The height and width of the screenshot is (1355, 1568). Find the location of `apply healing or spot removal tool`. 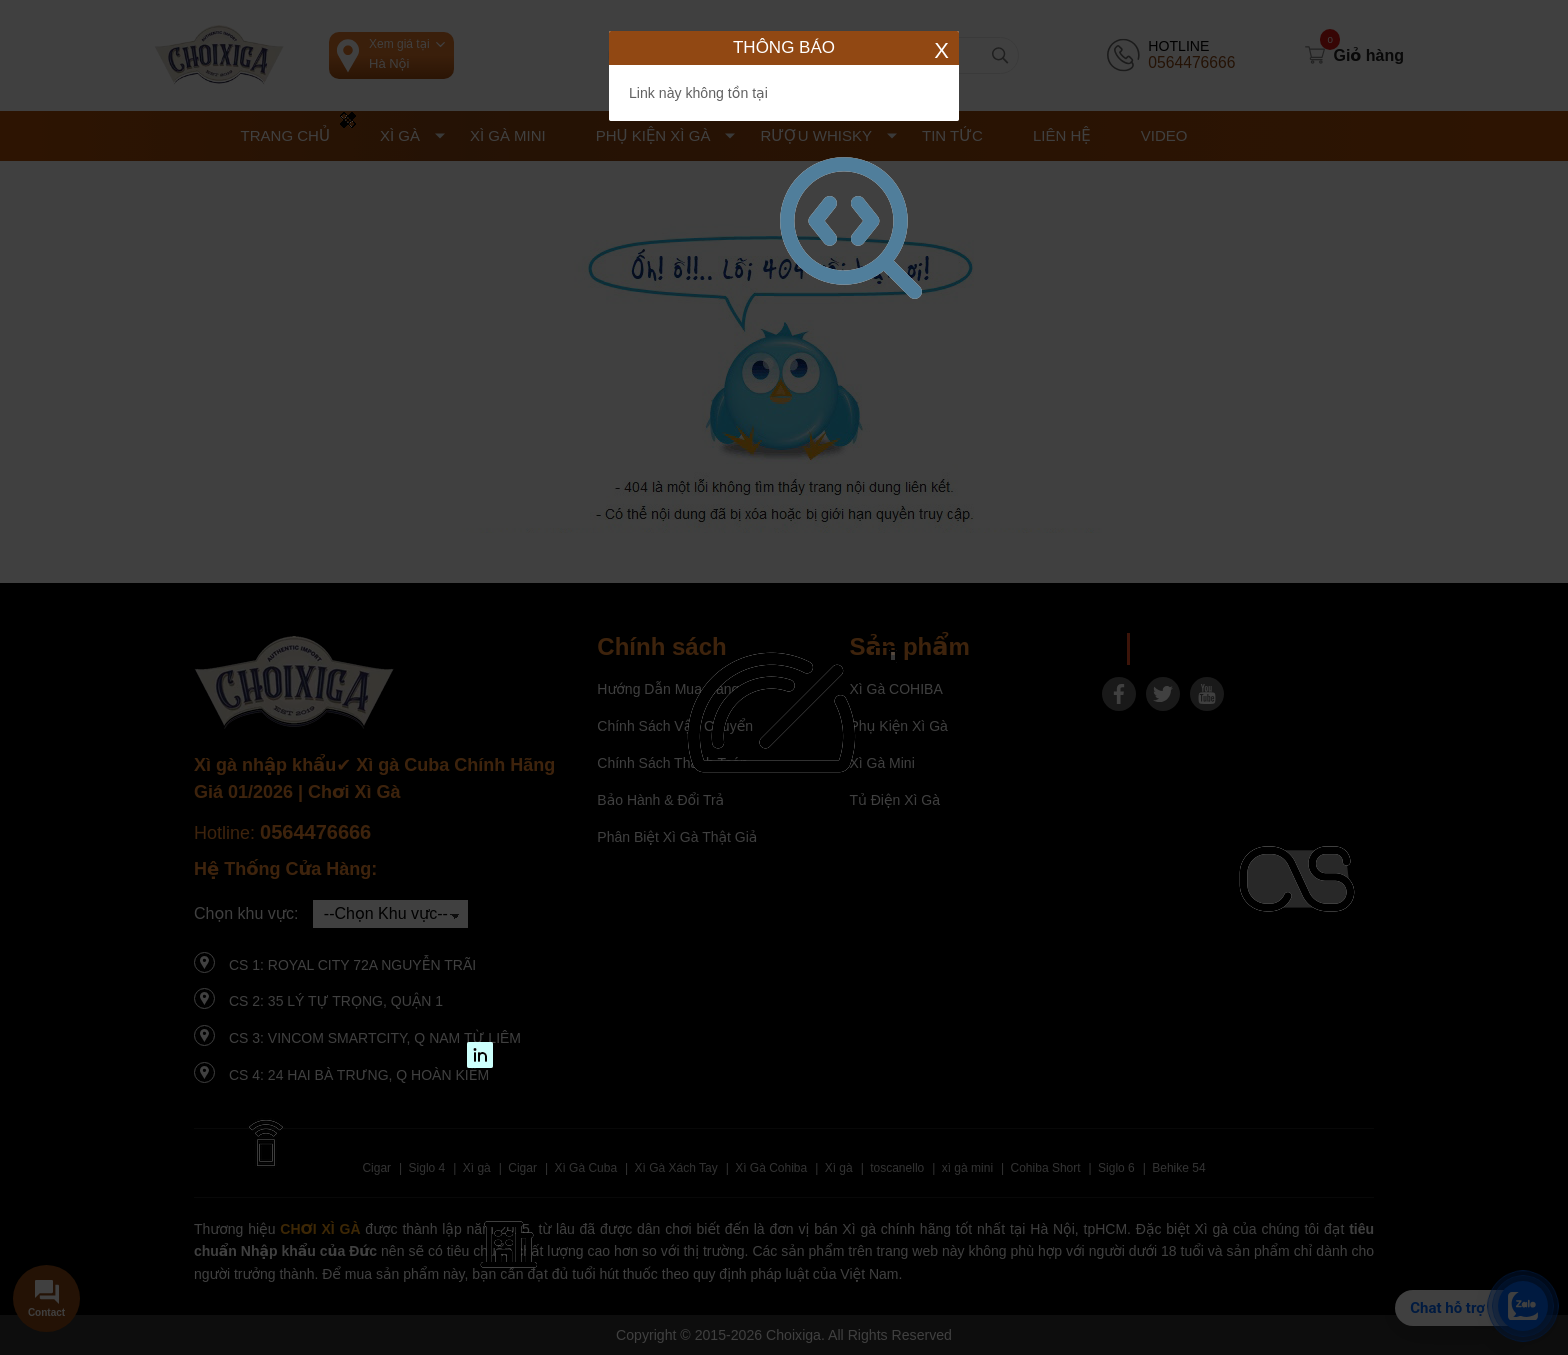

apply healing or spot removal tool is located at coordinates (348, 120).